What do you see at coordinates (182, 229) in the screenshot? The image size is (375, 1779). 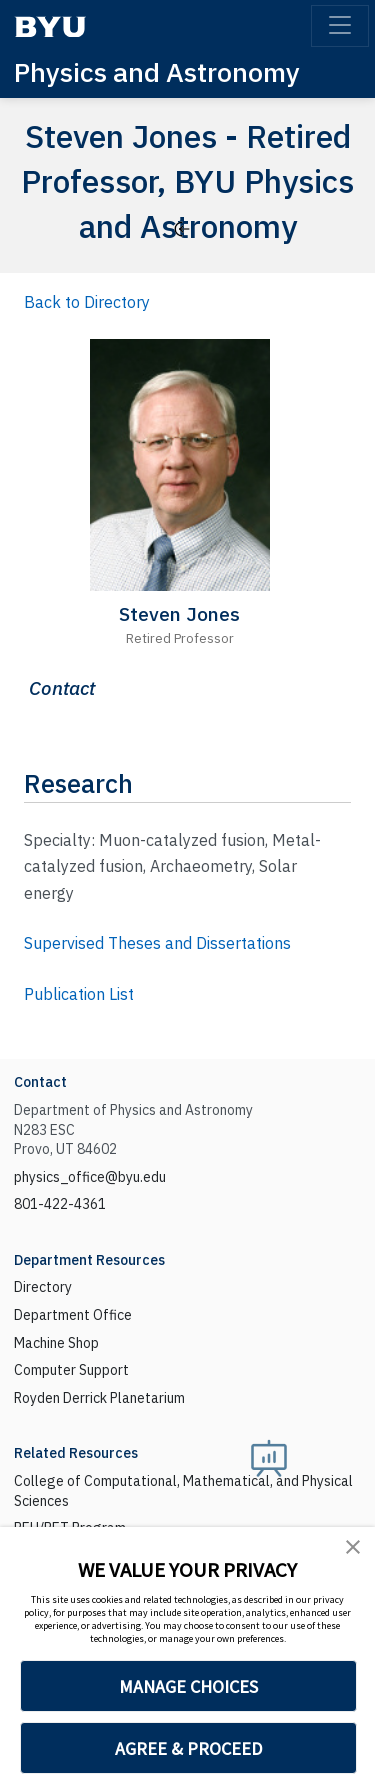 I see `return to previous screen` at bounding box center [182, 229].